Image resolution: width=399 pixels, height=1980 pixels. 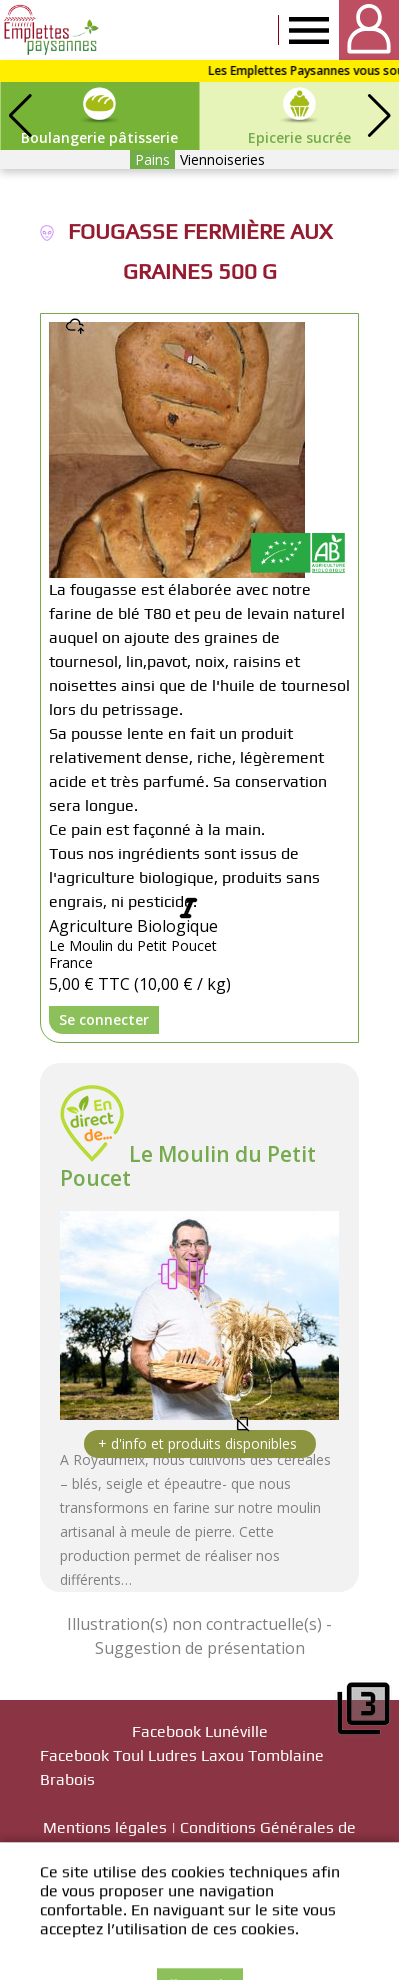 What do you see at coordinates (242, 1423) in the screenshot?
I see `no sim card detected` at bounding box center [242, 1423].